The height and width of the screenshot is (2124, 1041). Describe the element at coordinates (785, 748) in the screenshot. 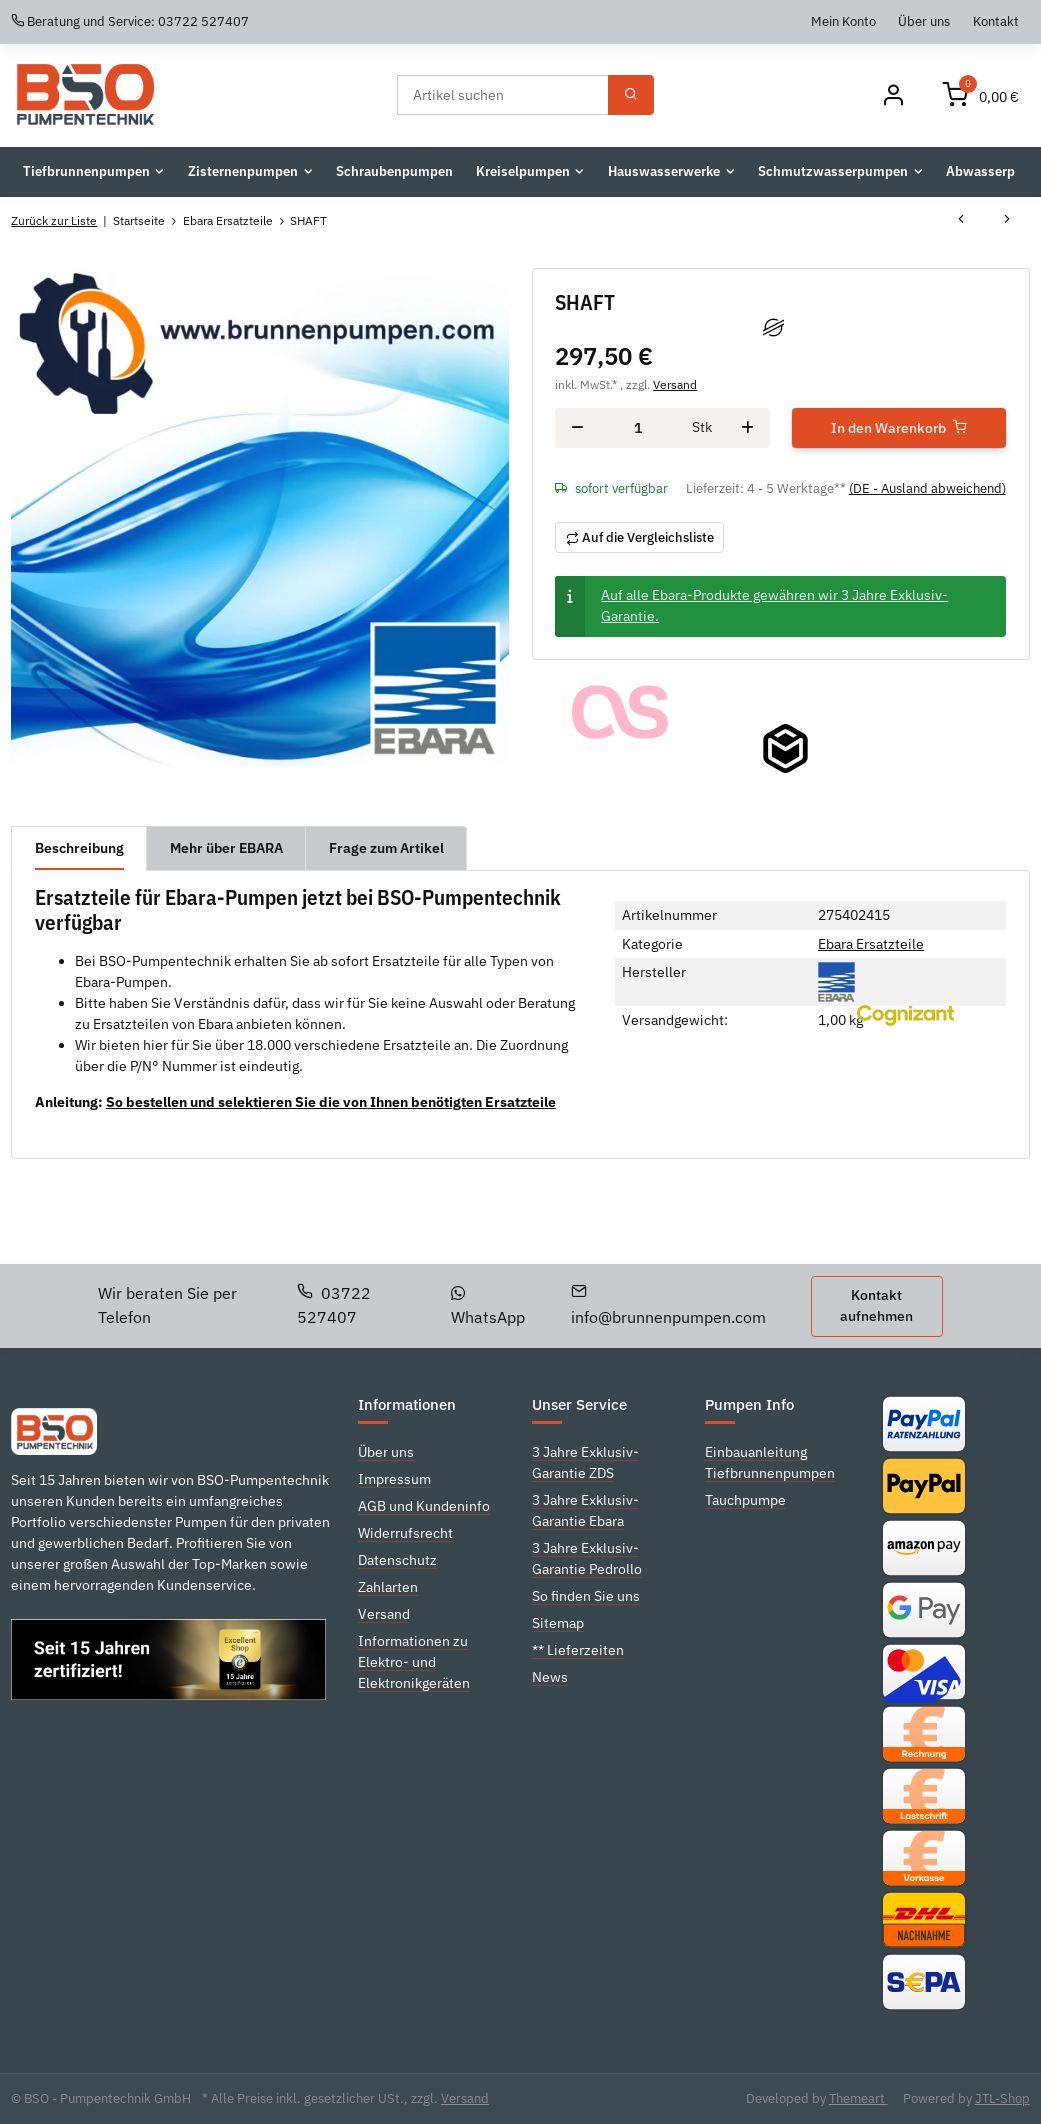

I see `metro bundler logo` at that location.